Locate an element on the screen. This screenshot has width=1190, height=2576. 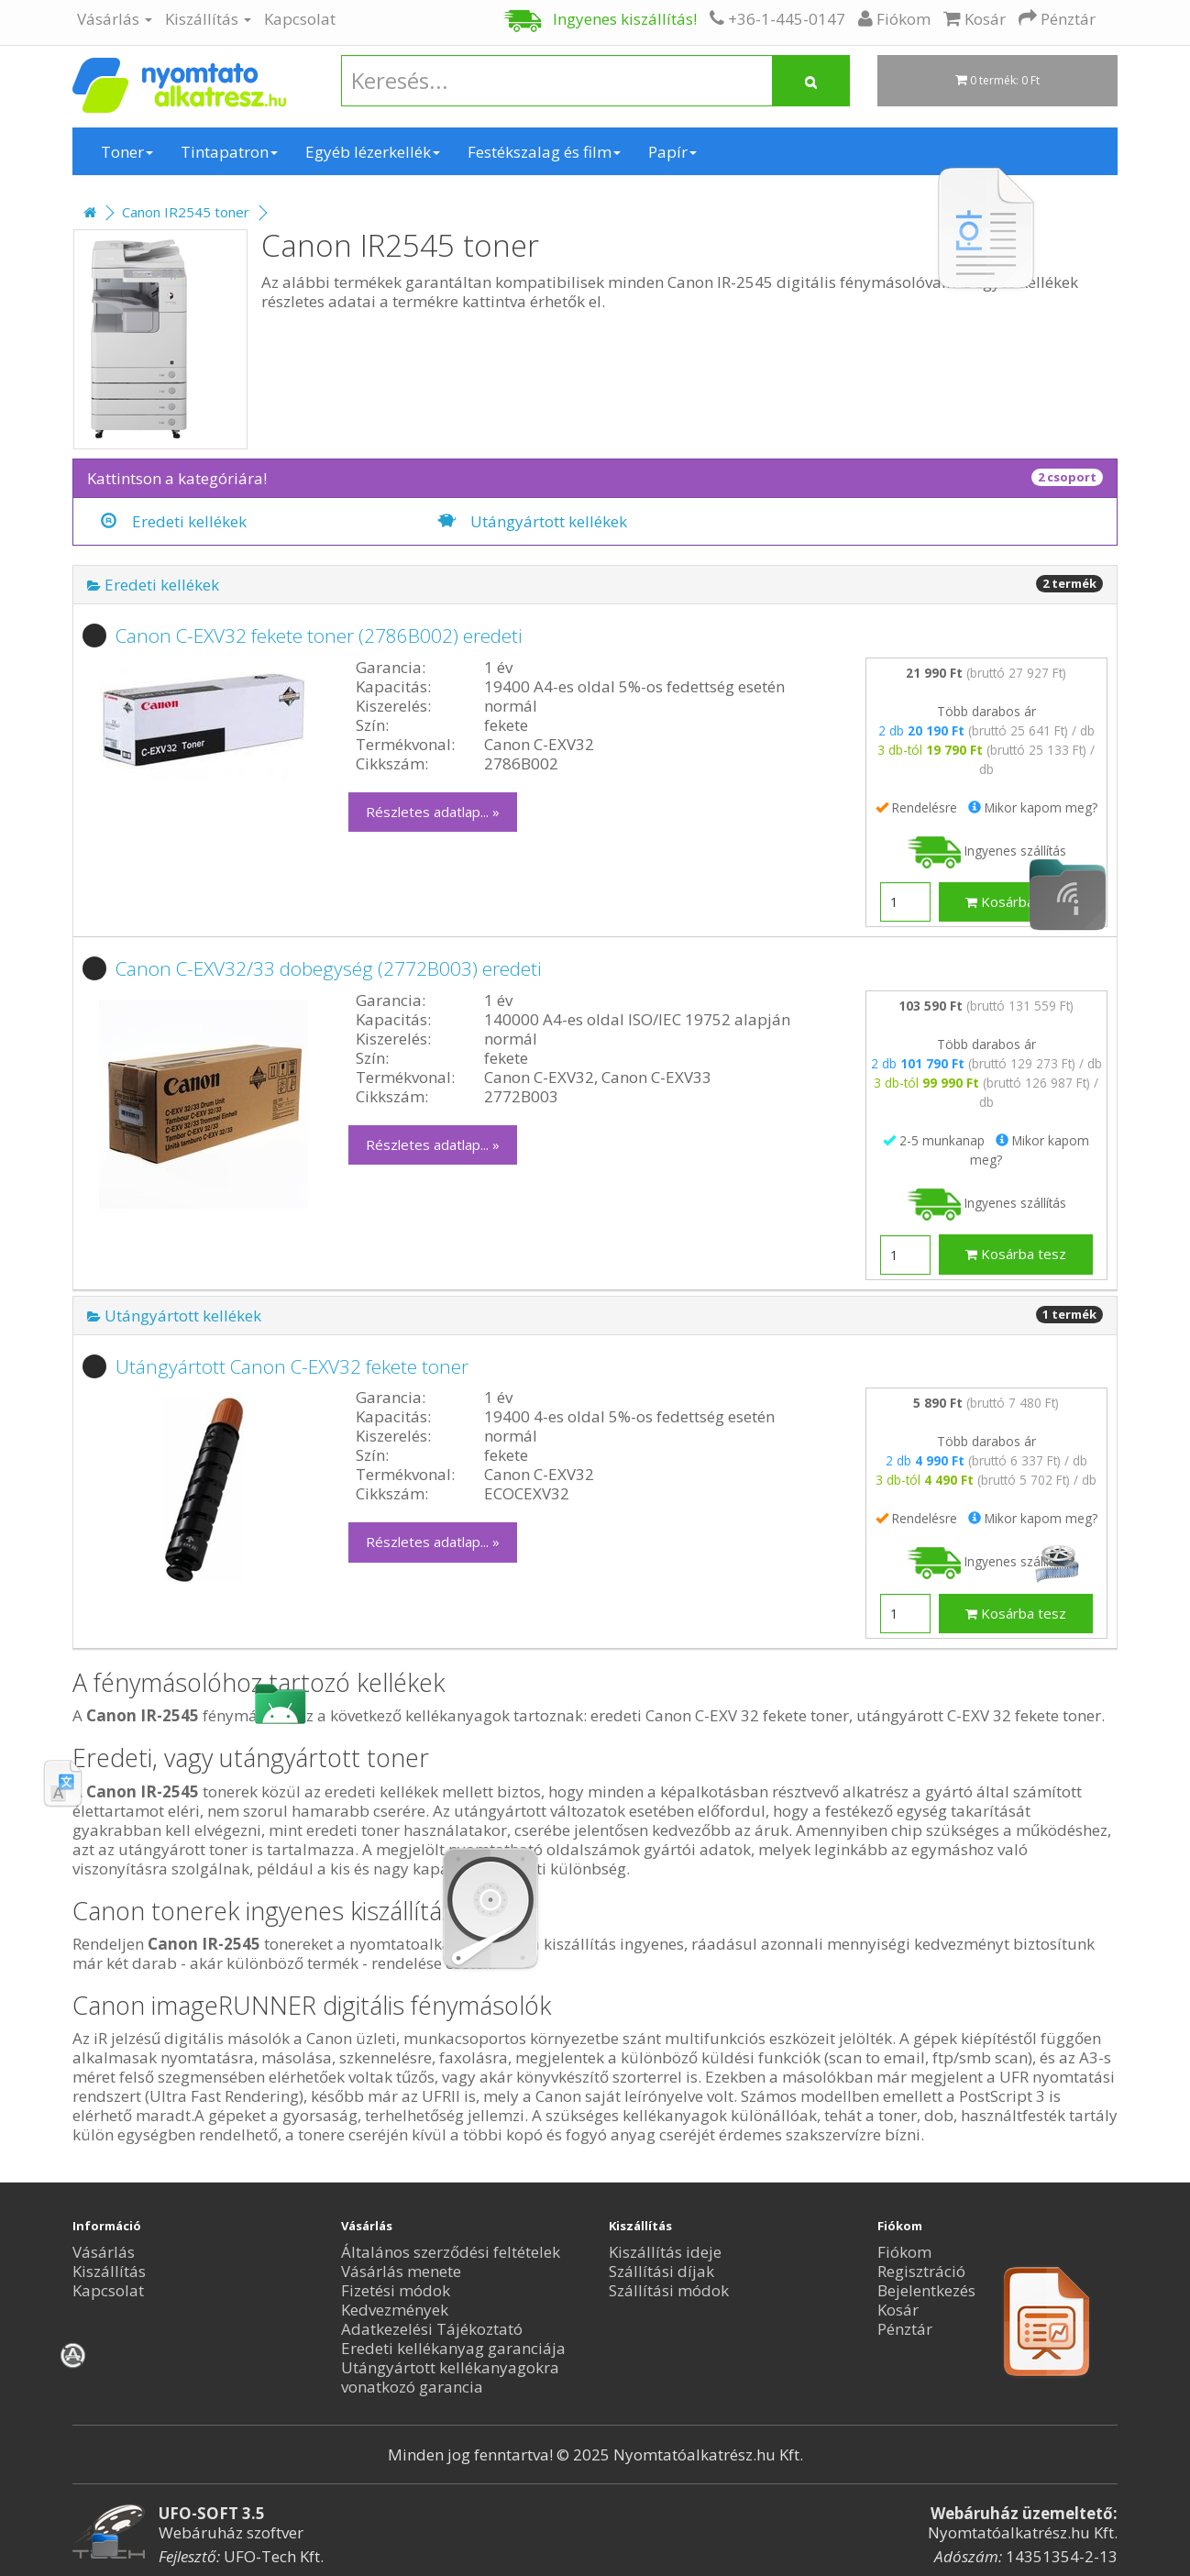
check for system software updates is located at coordinates (72, 2355).